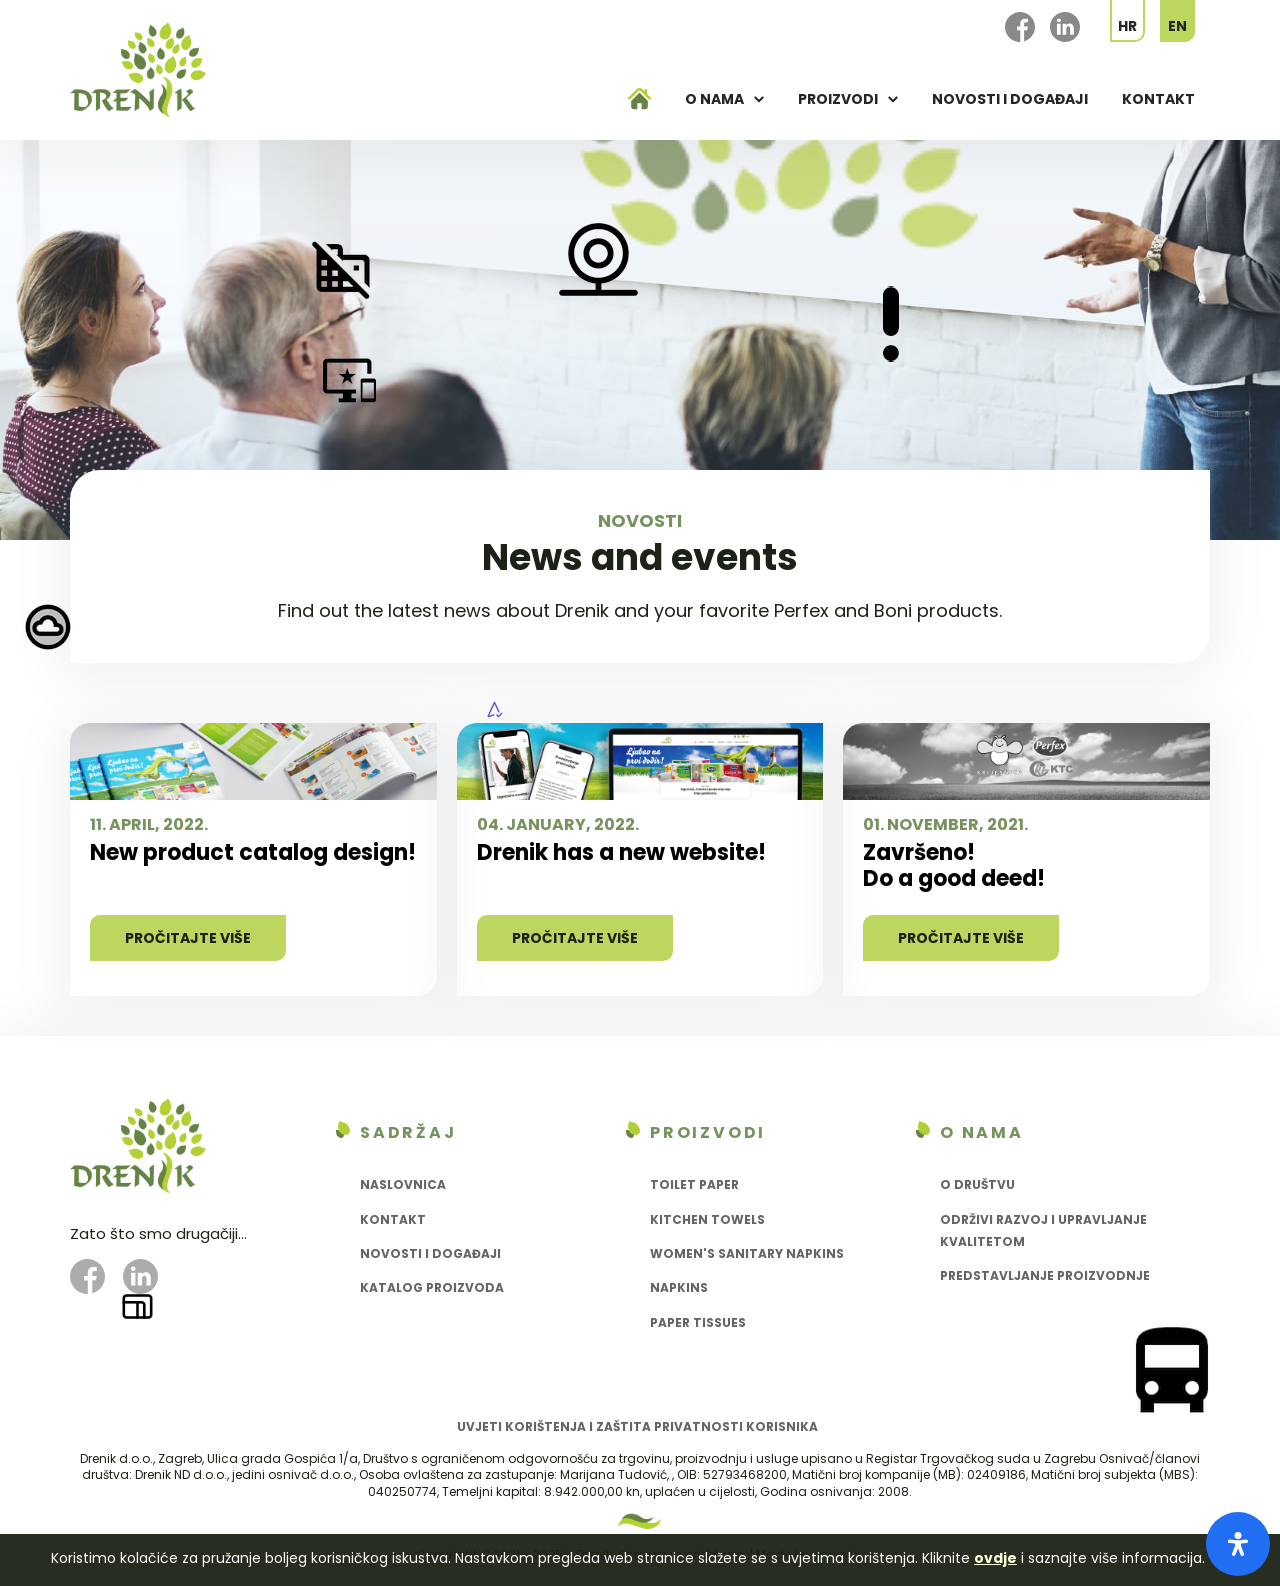 This screenshot has width=1280, height=1586. What do you see at coordinates (1172, 1372) in the screenshot?
I see `view bus routes and schedules` at bounding box center [1172, 1372].